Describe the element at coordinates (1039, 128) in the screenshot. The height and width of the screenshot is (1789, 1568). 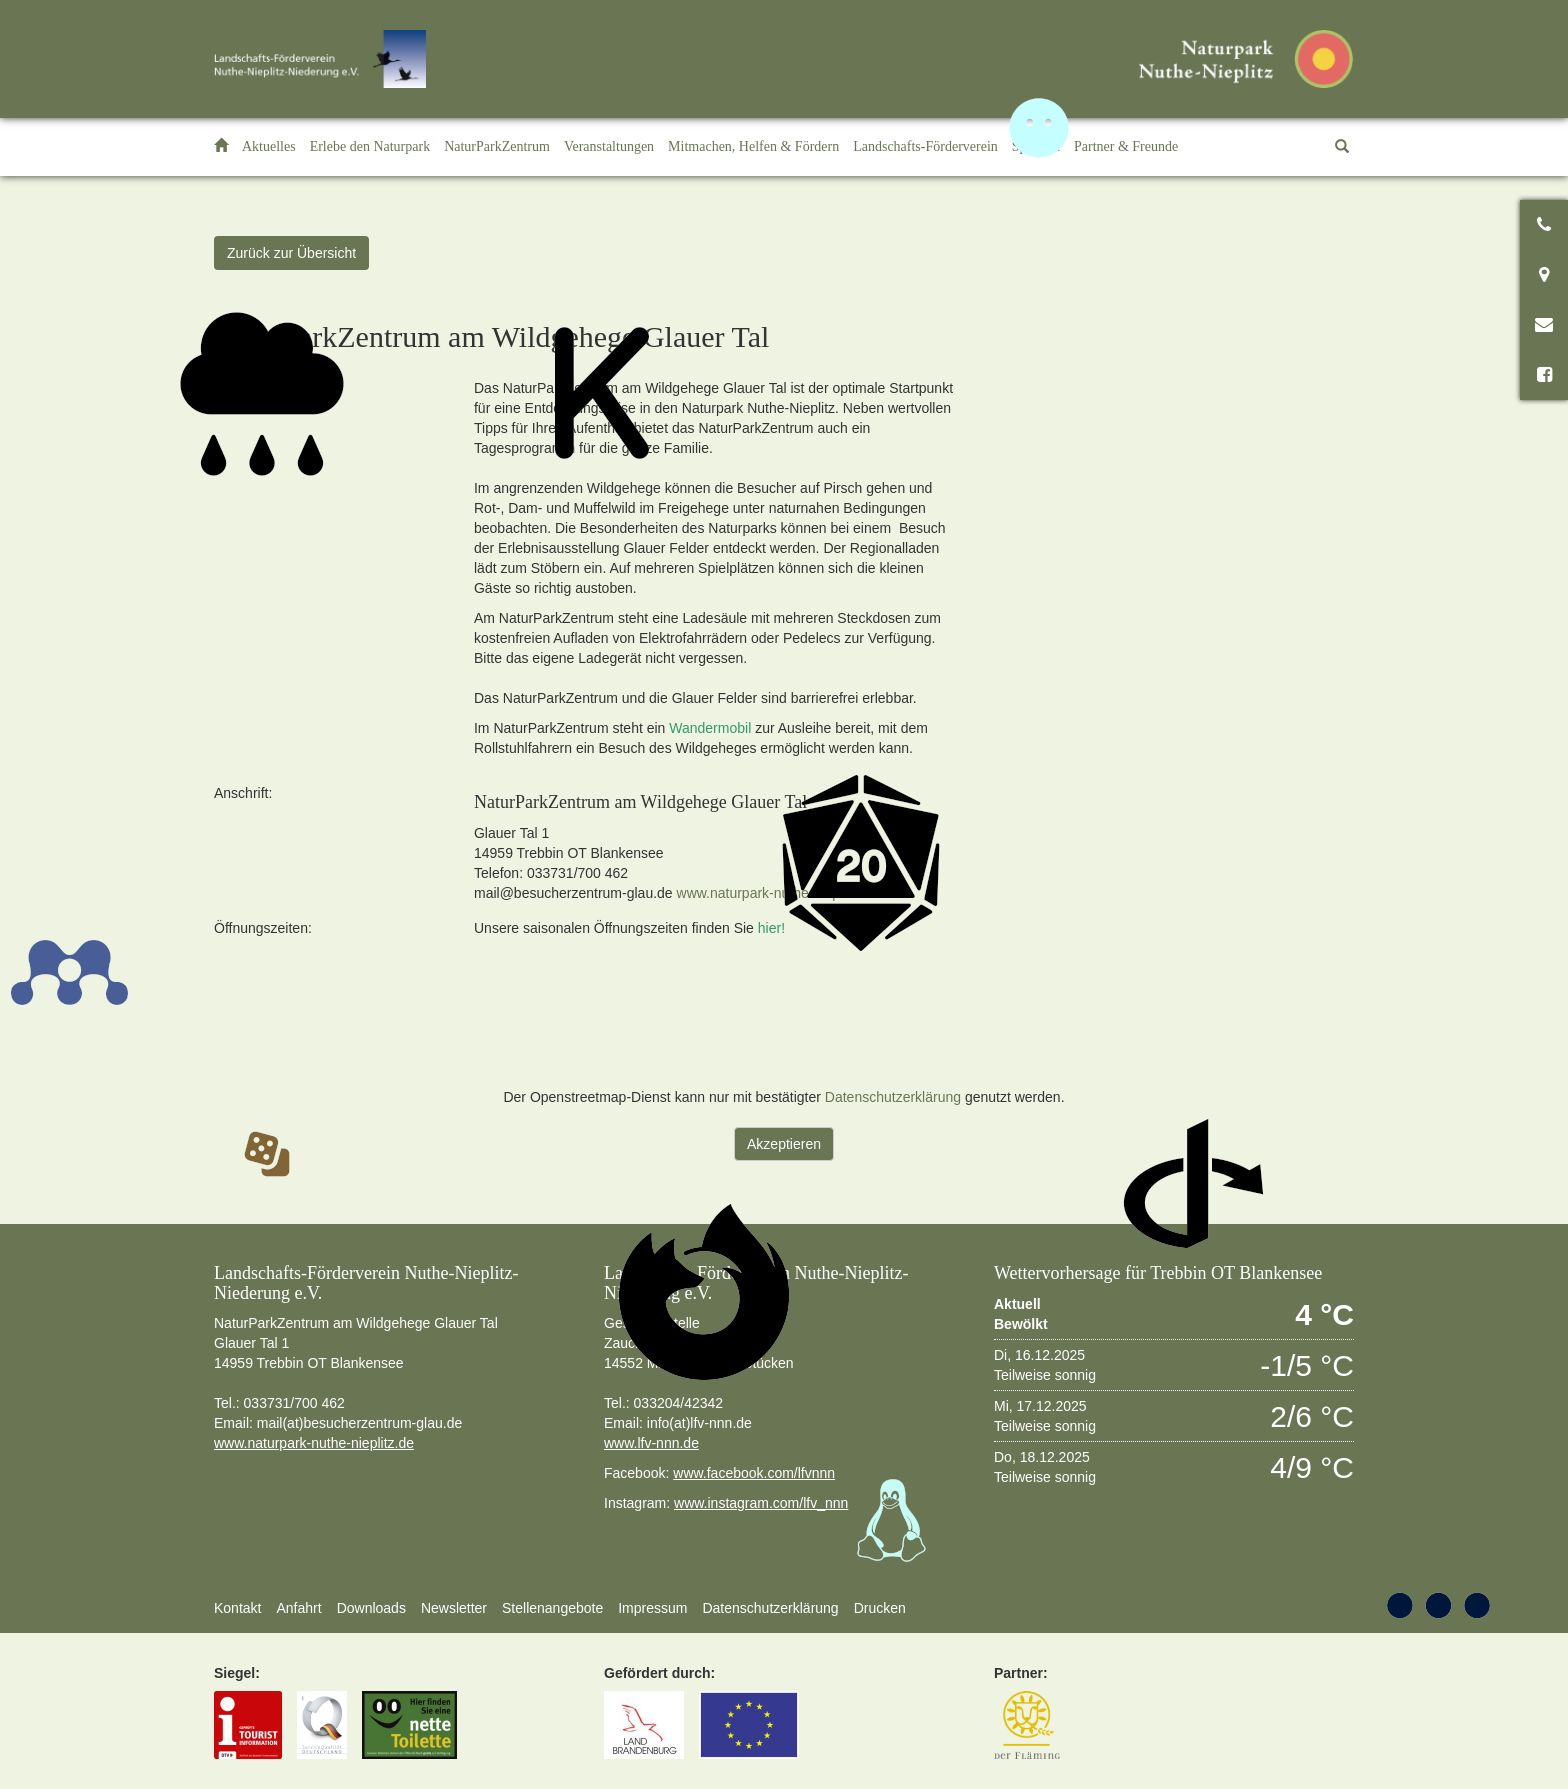
I see `indicates a neutral or no-opinion response` at that location.